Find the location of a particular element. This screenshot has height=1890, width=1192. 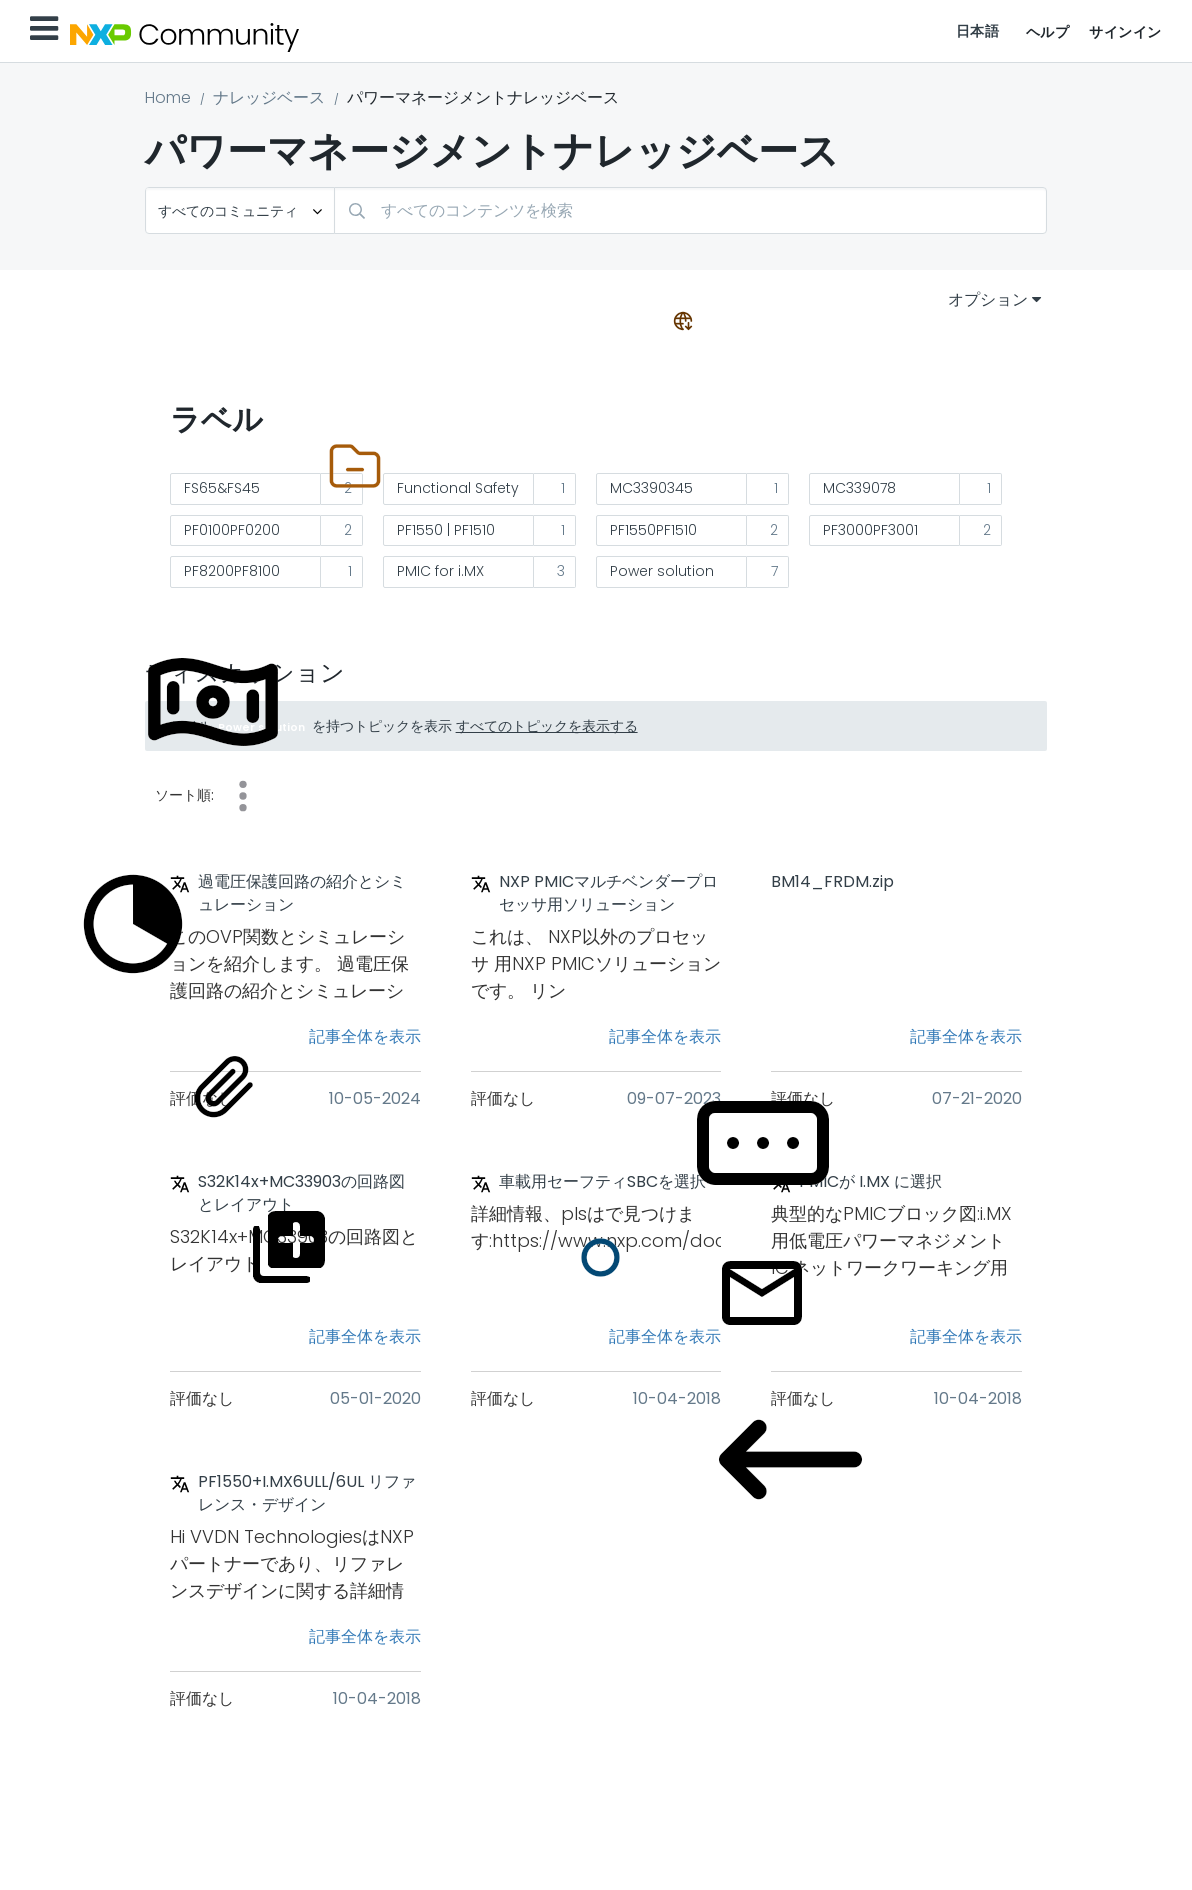

indicates an unselected or inactive radio button option is located at coordinates (600, 1257).